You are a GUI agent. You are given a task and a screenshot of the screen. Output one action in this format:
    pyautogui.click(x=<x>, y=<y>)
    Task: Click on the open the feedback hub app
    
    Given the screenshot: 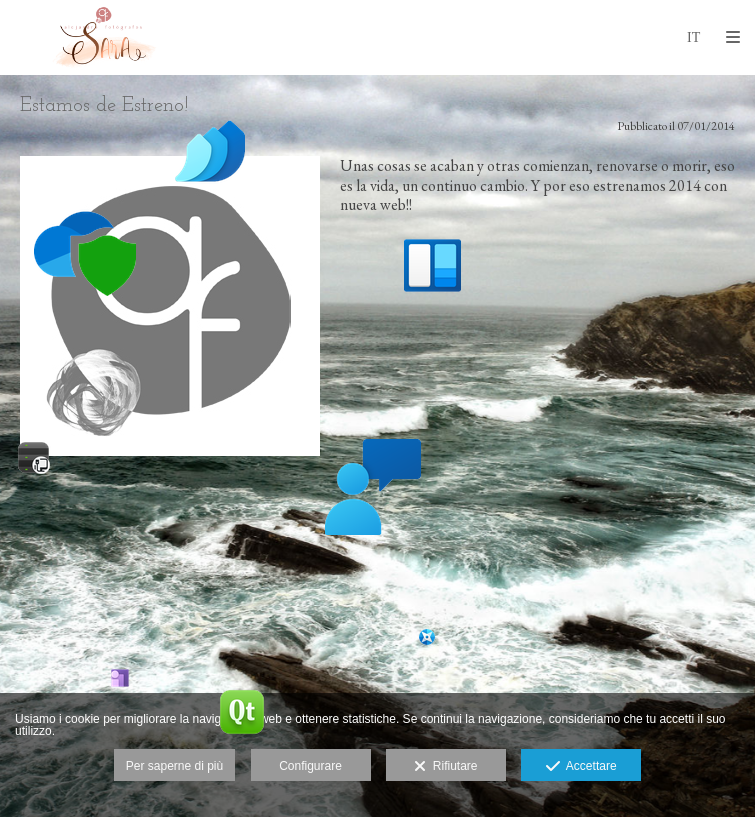 What is the action you would take?
    pyautogui.click(x=373, y=487)
    